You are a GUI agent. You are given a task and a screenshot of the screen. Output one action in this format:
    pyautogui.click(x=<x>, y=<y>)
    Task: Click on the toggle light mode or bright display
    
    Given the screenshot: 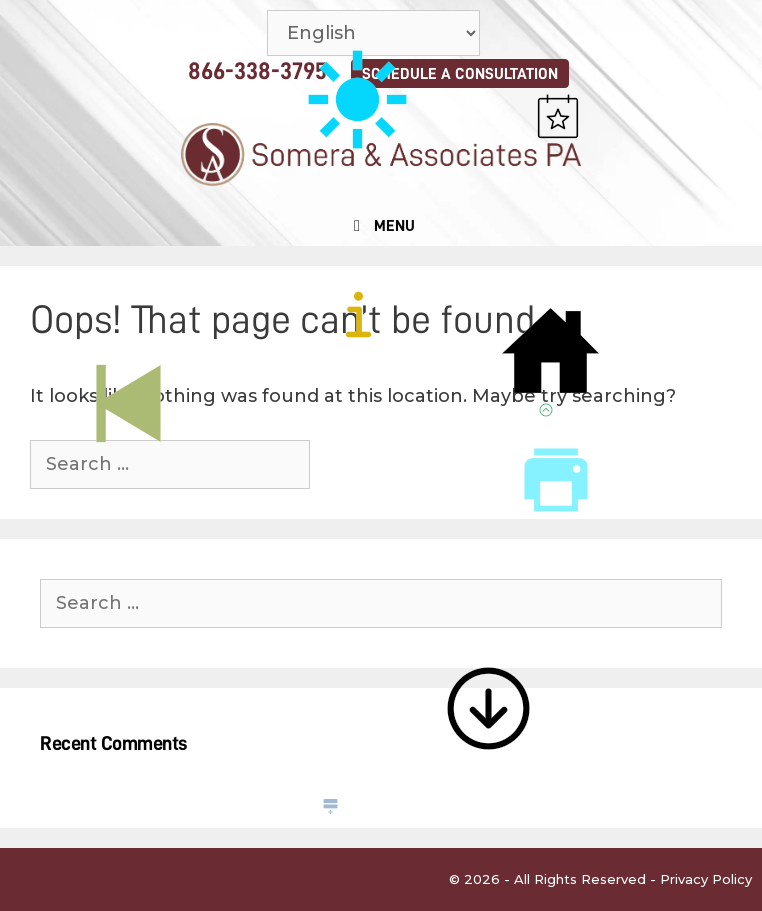 What is the action you would take?
    pyautogui.click(x=357, y=99)
    